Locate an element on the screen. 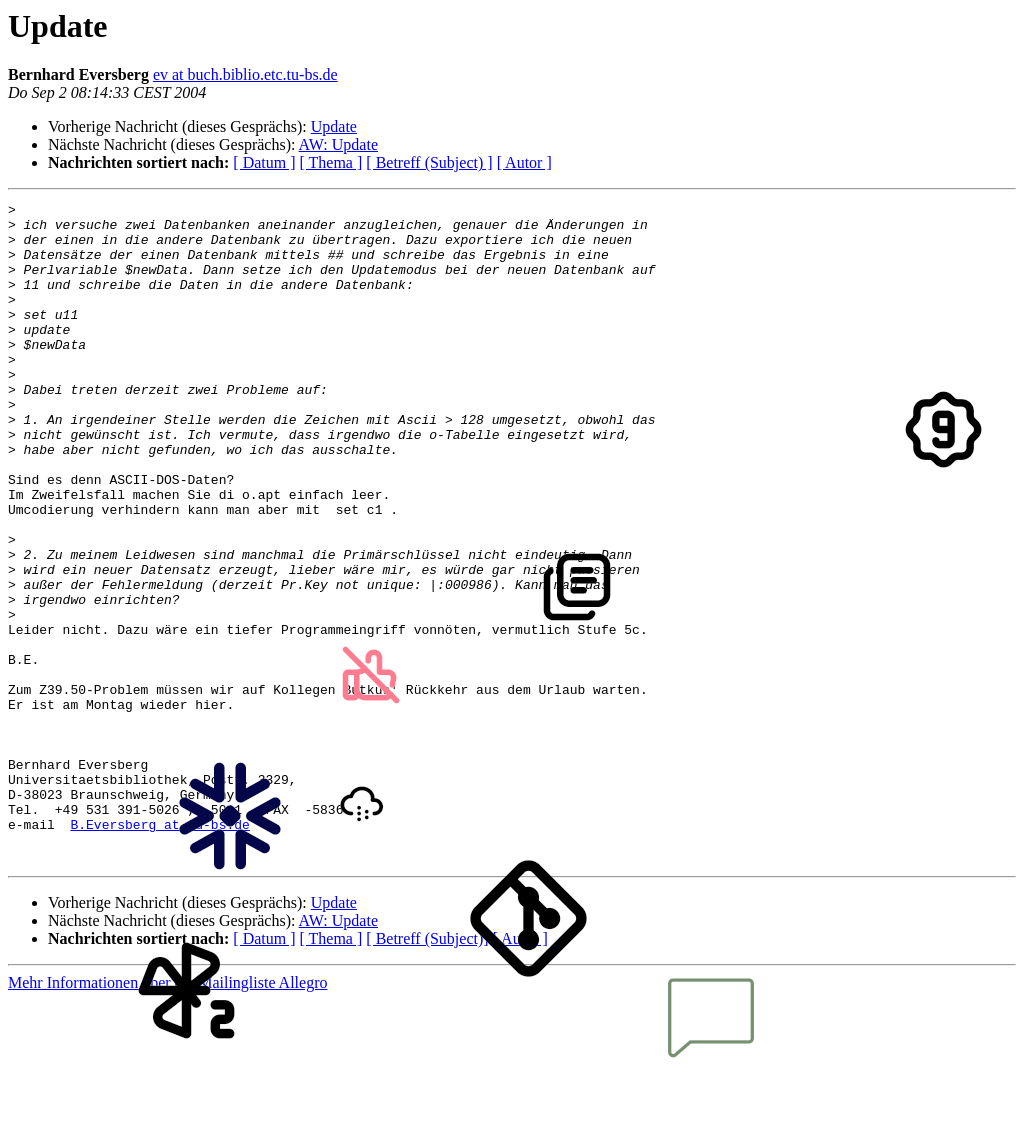 The width and height of the screenshot is (1024, 1132). open chat or messaging is located at coordinates (711, 1011).